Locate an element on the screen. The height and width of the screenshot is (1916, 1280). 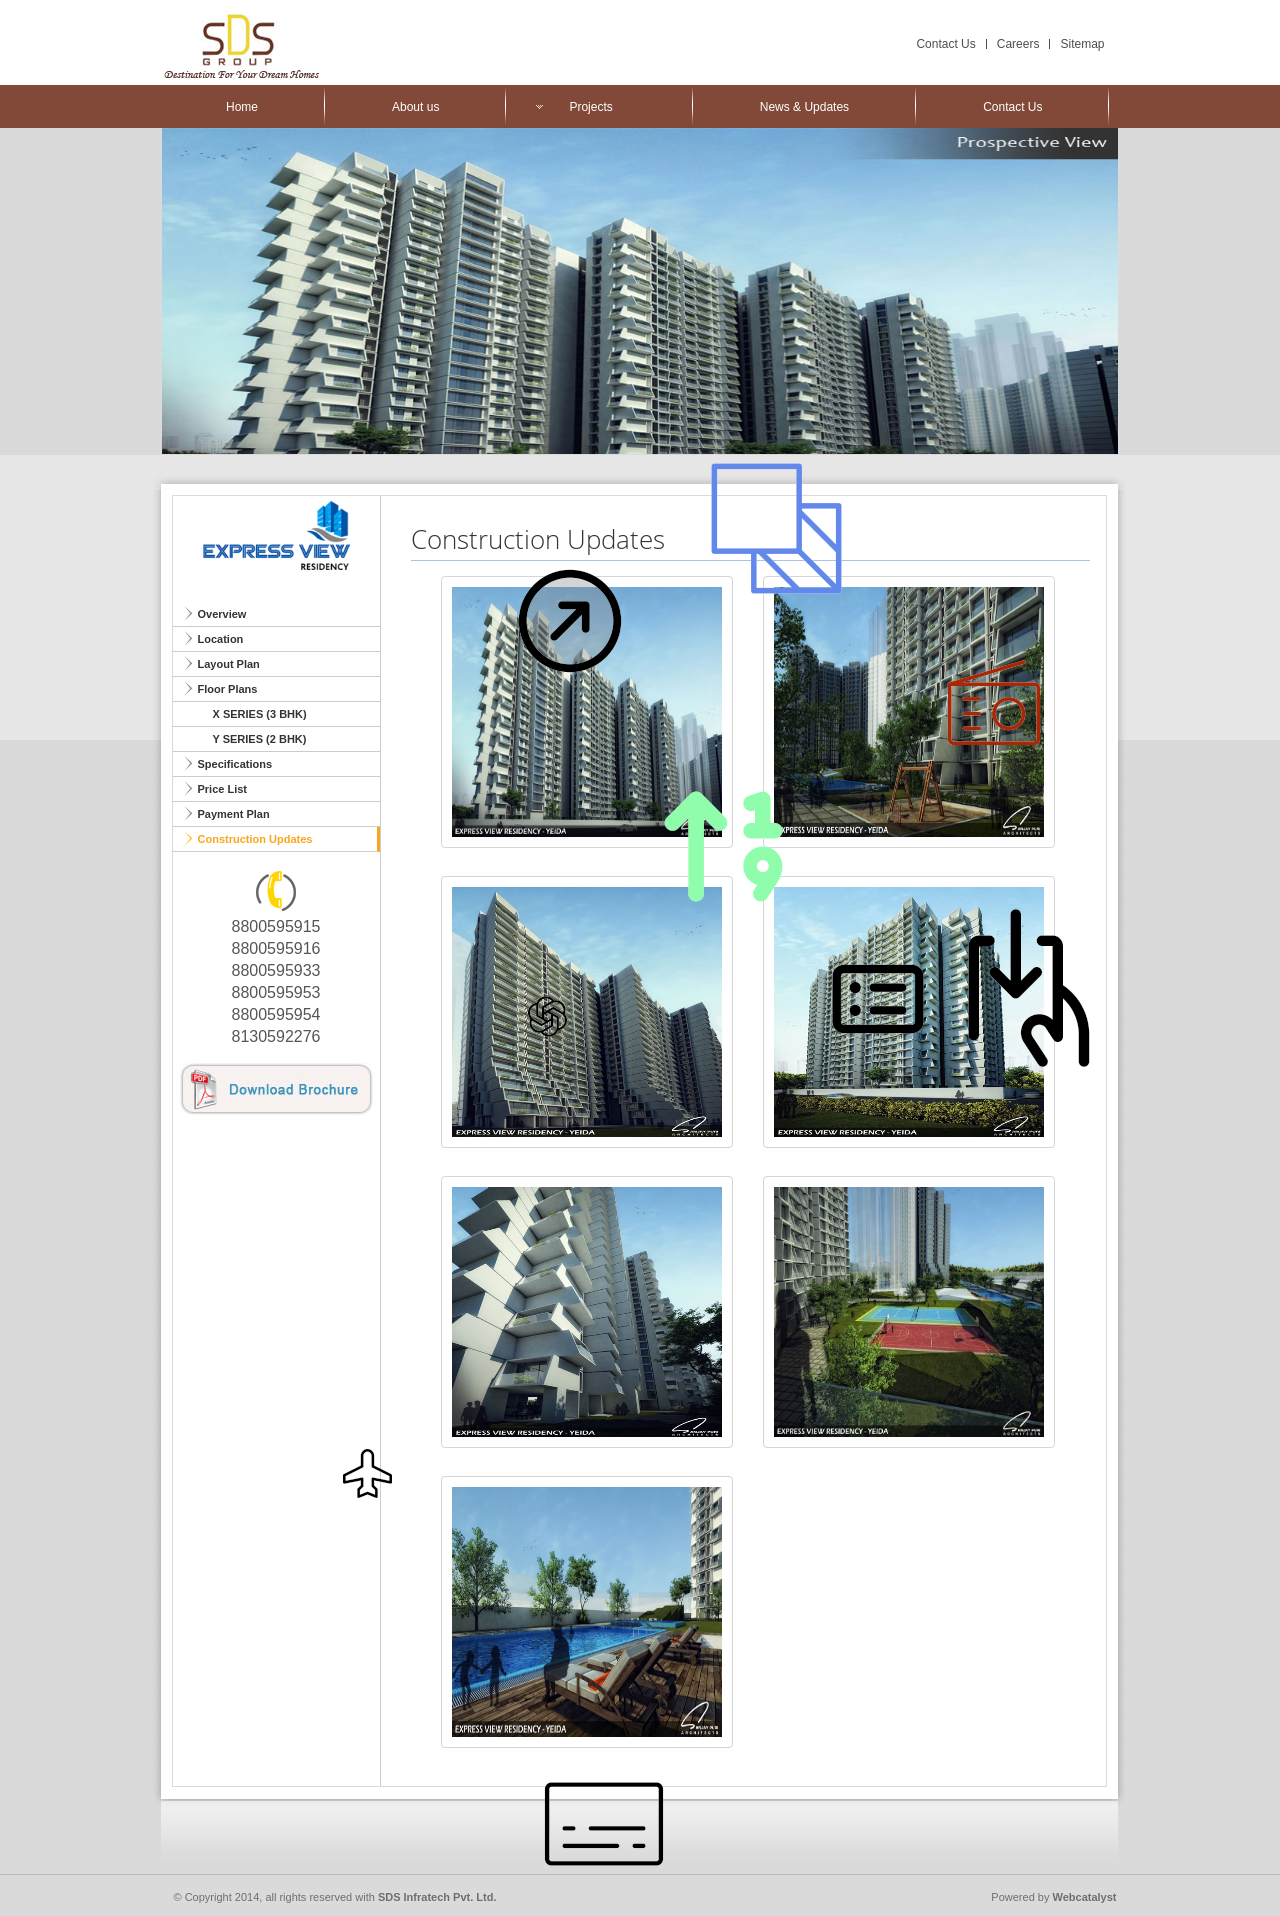
withdraw funds or cash out is located at coordinates (1021, 988).